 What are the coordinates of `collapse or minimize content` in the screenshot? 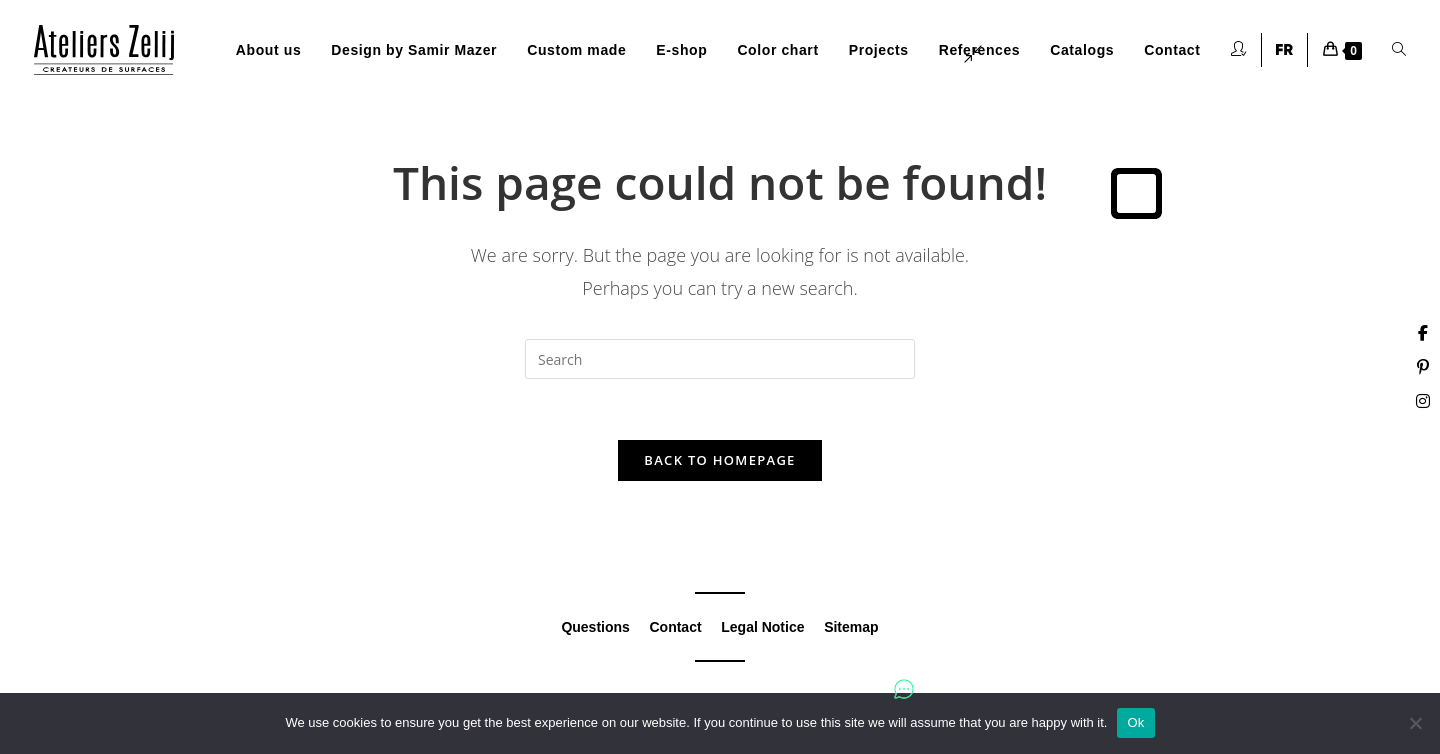 It's located at (973, 54).